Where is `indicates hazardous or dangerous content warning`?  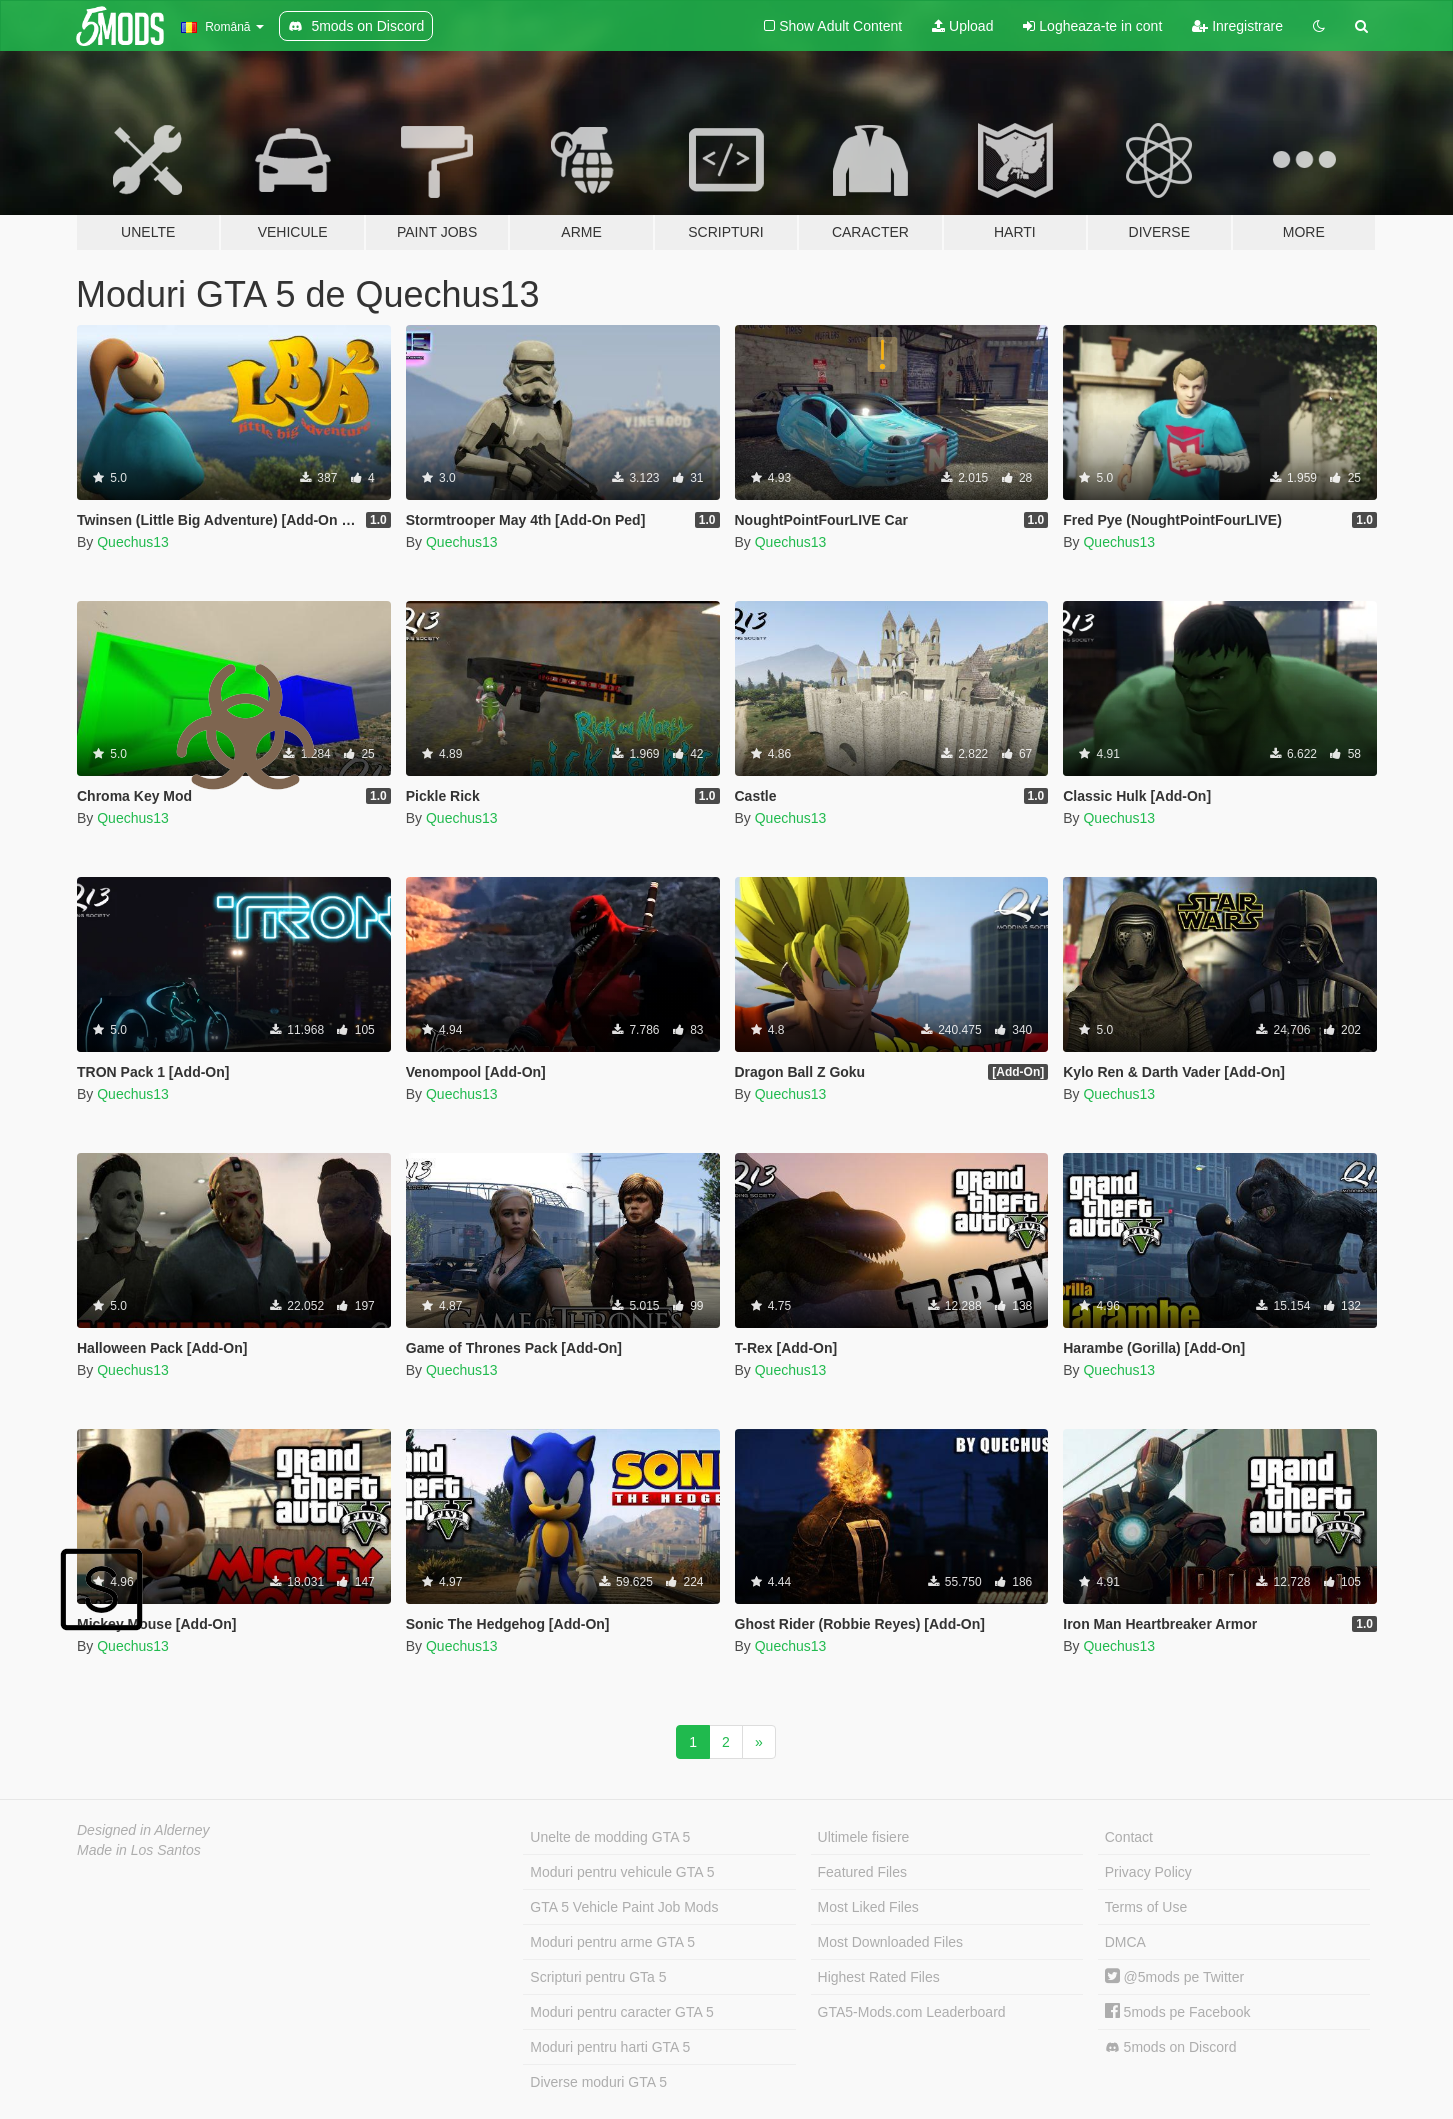 indicates hazardous or dangerous content warning is located at coordinates (245, 730).